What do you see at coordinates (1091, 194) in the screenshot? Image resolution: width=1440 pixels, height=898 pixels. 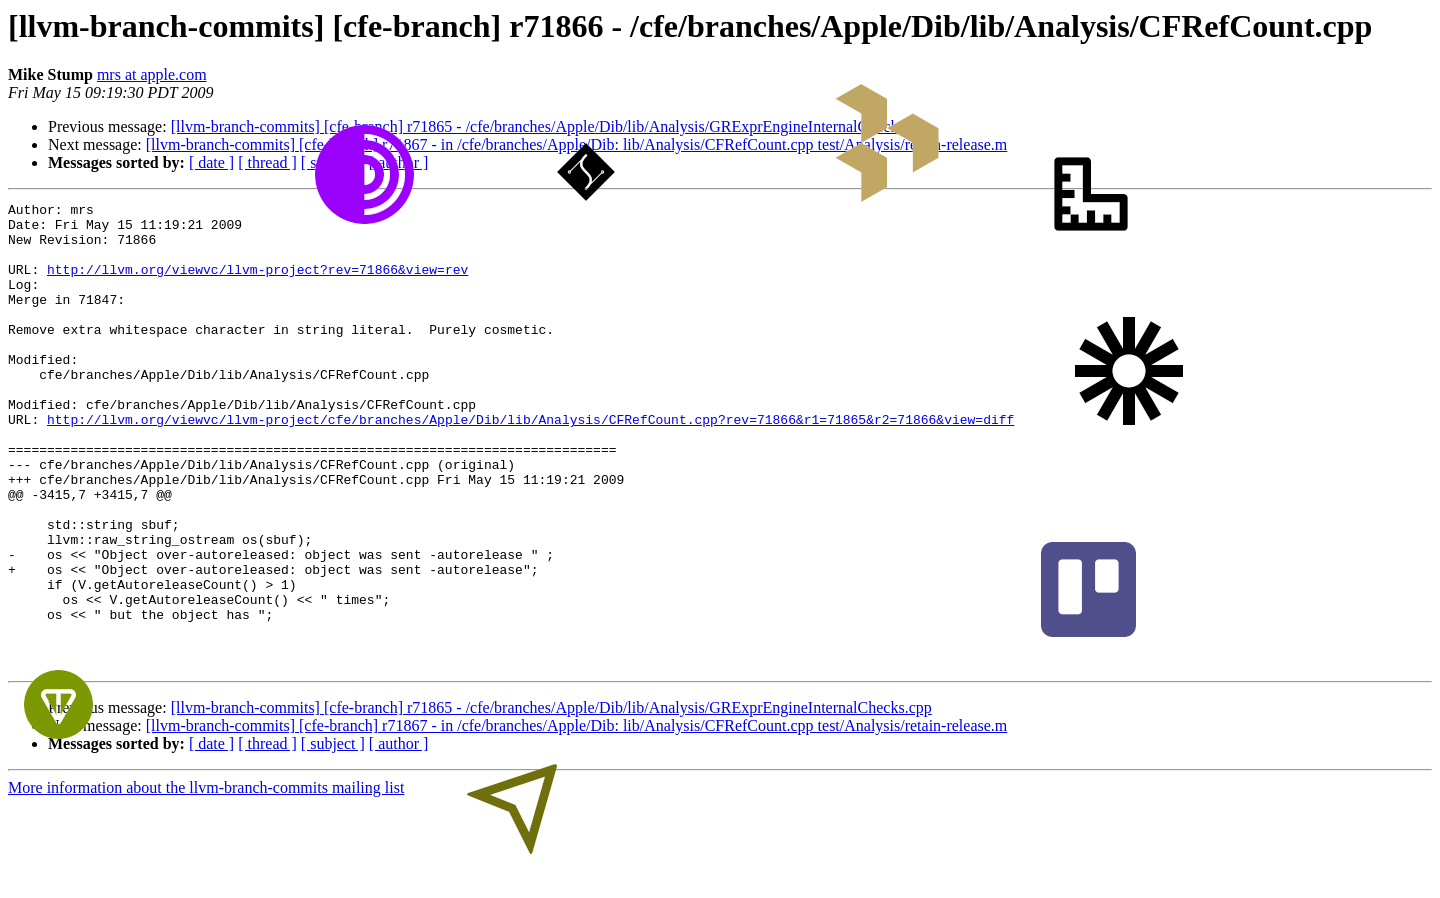 I see `access measurement or ruler tool` at bounding box center [1091, 194].